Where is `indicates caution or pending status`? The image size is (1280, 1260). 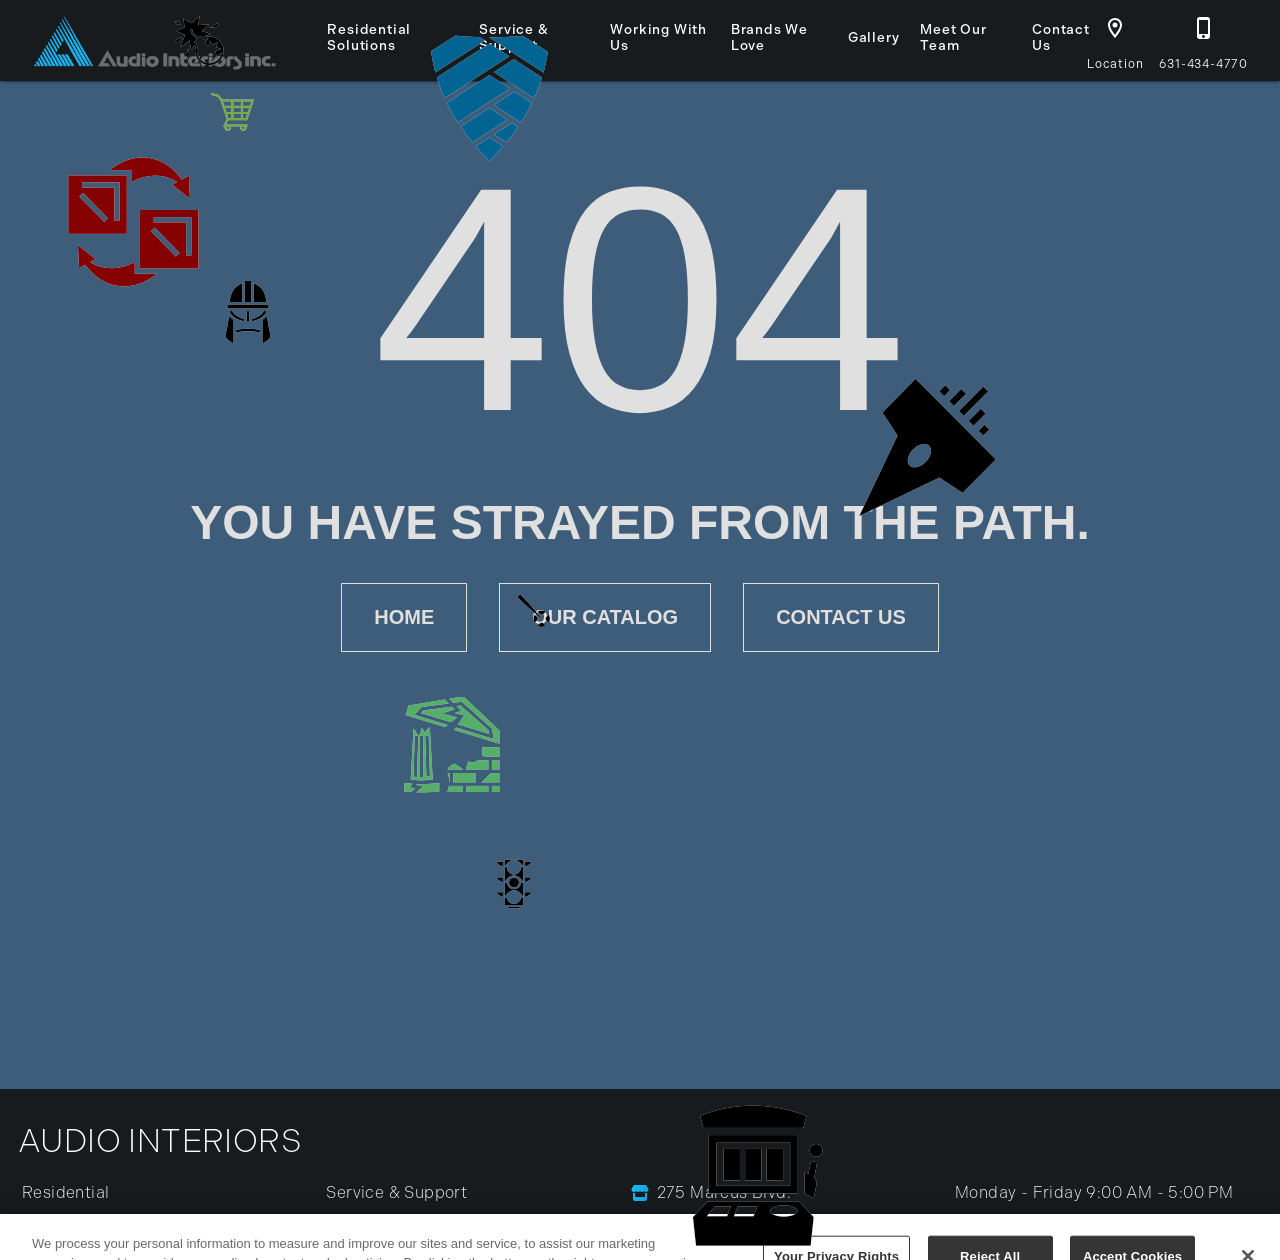 indicates caution or pending status is located at coordinates (514, 884).